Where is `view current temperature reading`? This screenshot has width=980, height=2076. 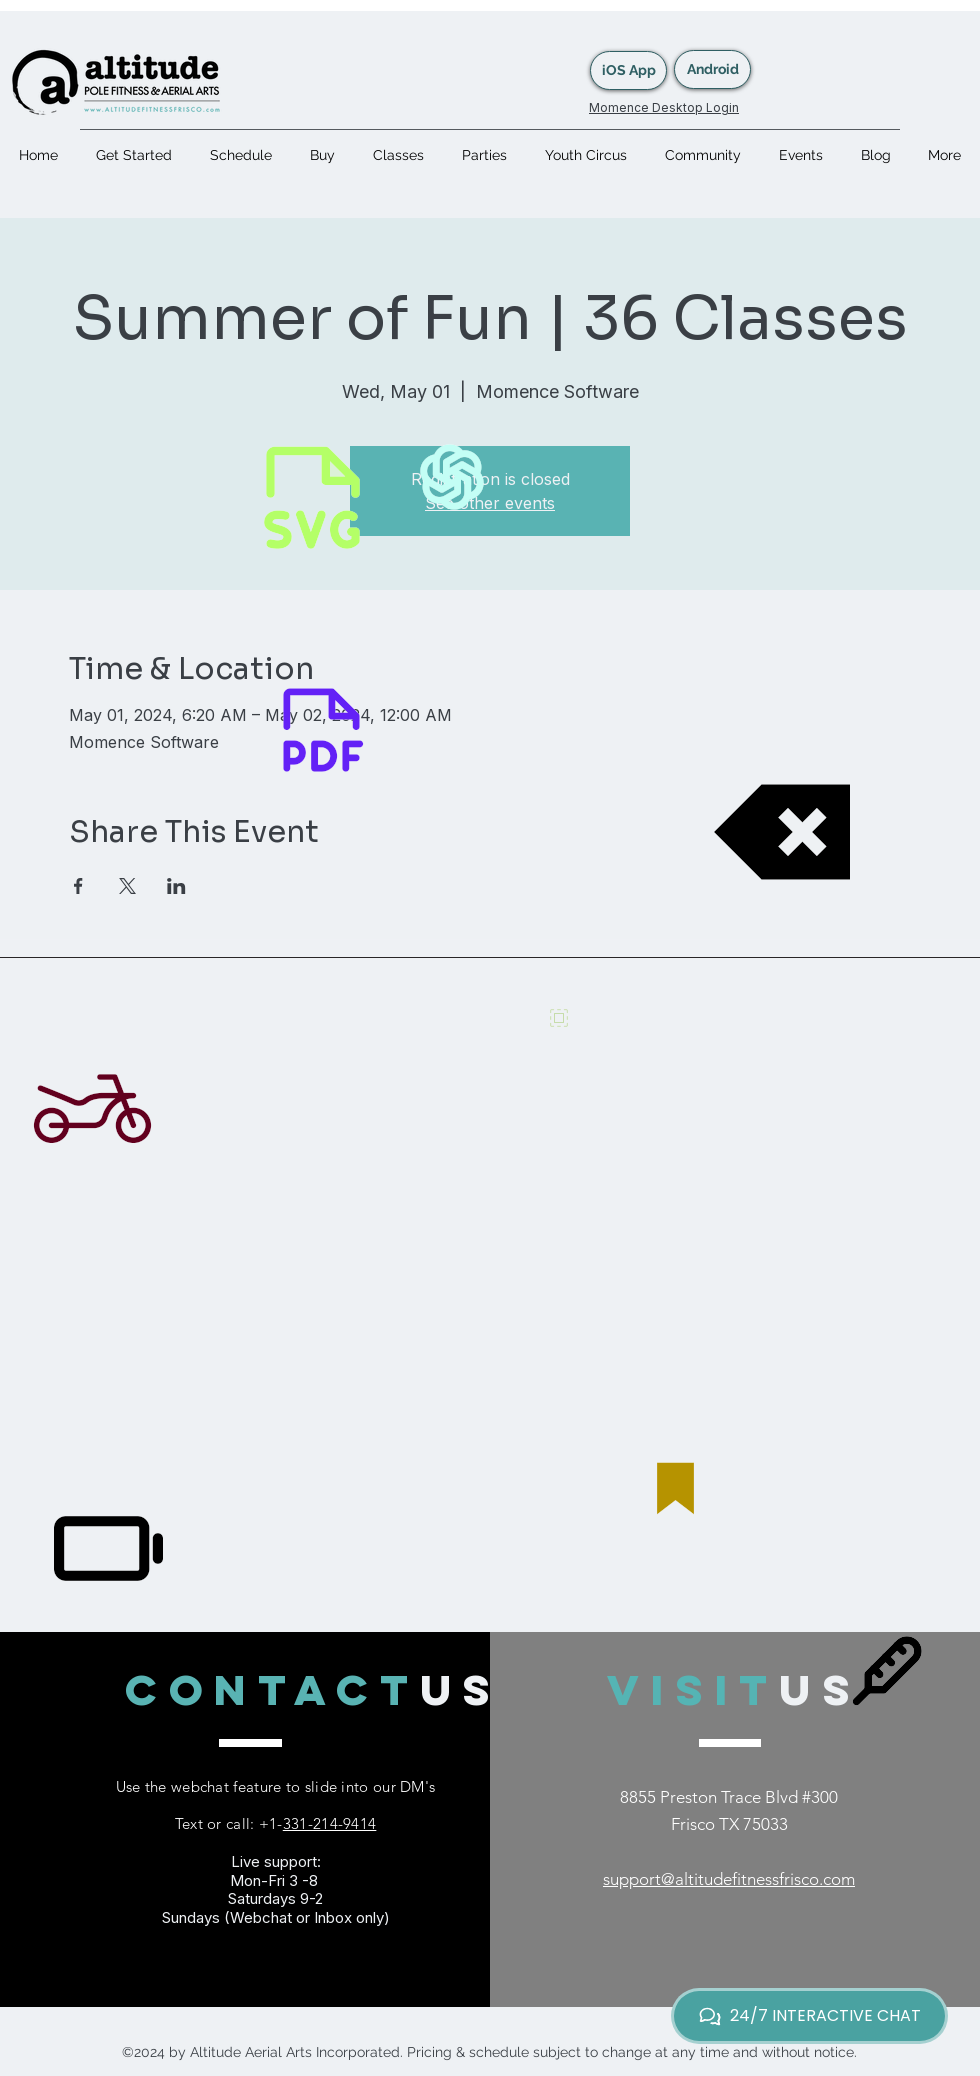 view current temperature reading is located at coordinates (887, 1670).